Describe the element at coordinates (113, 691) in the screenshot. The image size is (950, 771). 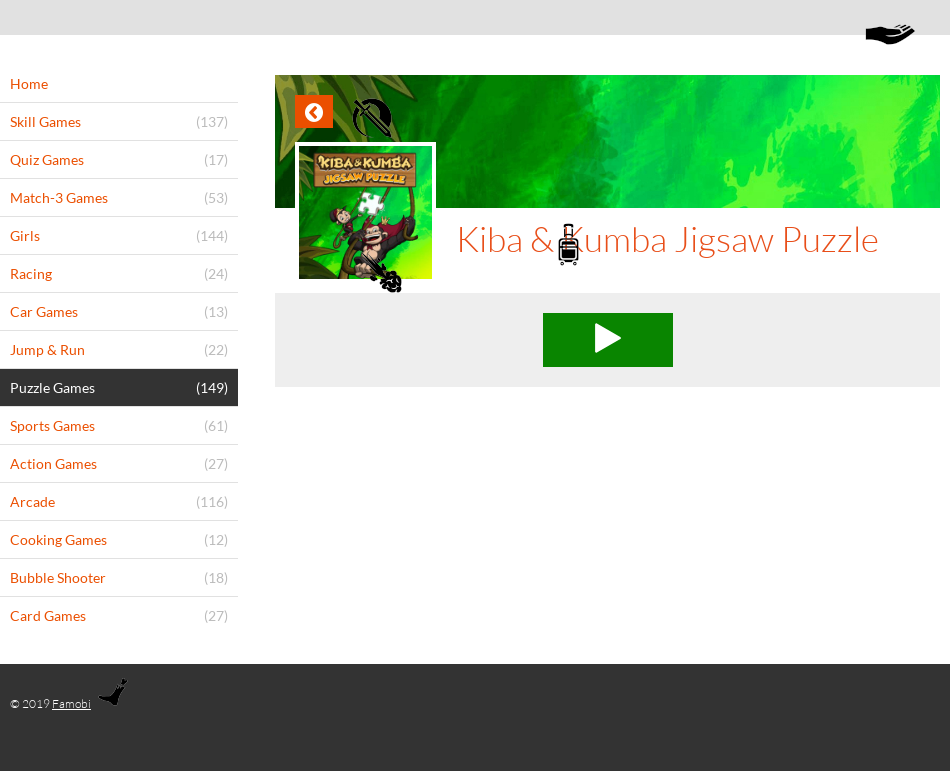
I see `indicates character injury or damage state` at that location.